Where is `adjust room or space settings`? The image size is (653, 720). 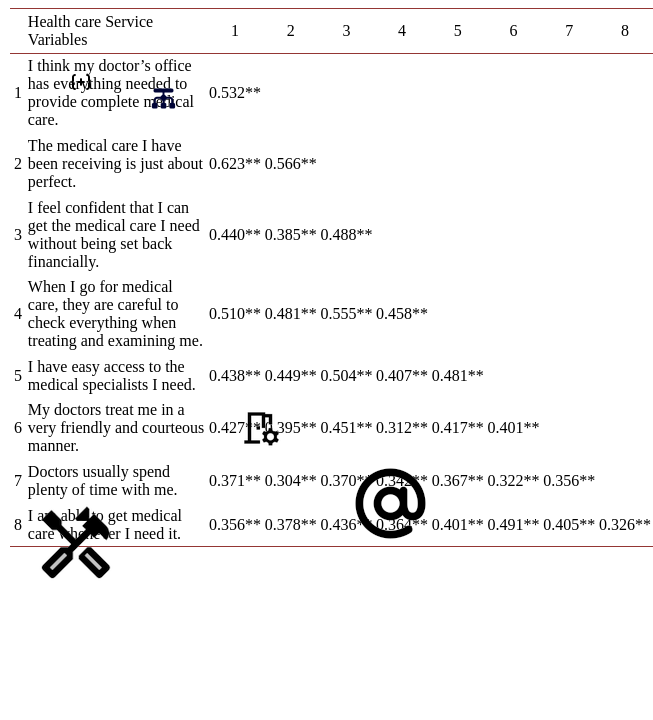
adjust room or space settings is located at coordinates (260, 428).